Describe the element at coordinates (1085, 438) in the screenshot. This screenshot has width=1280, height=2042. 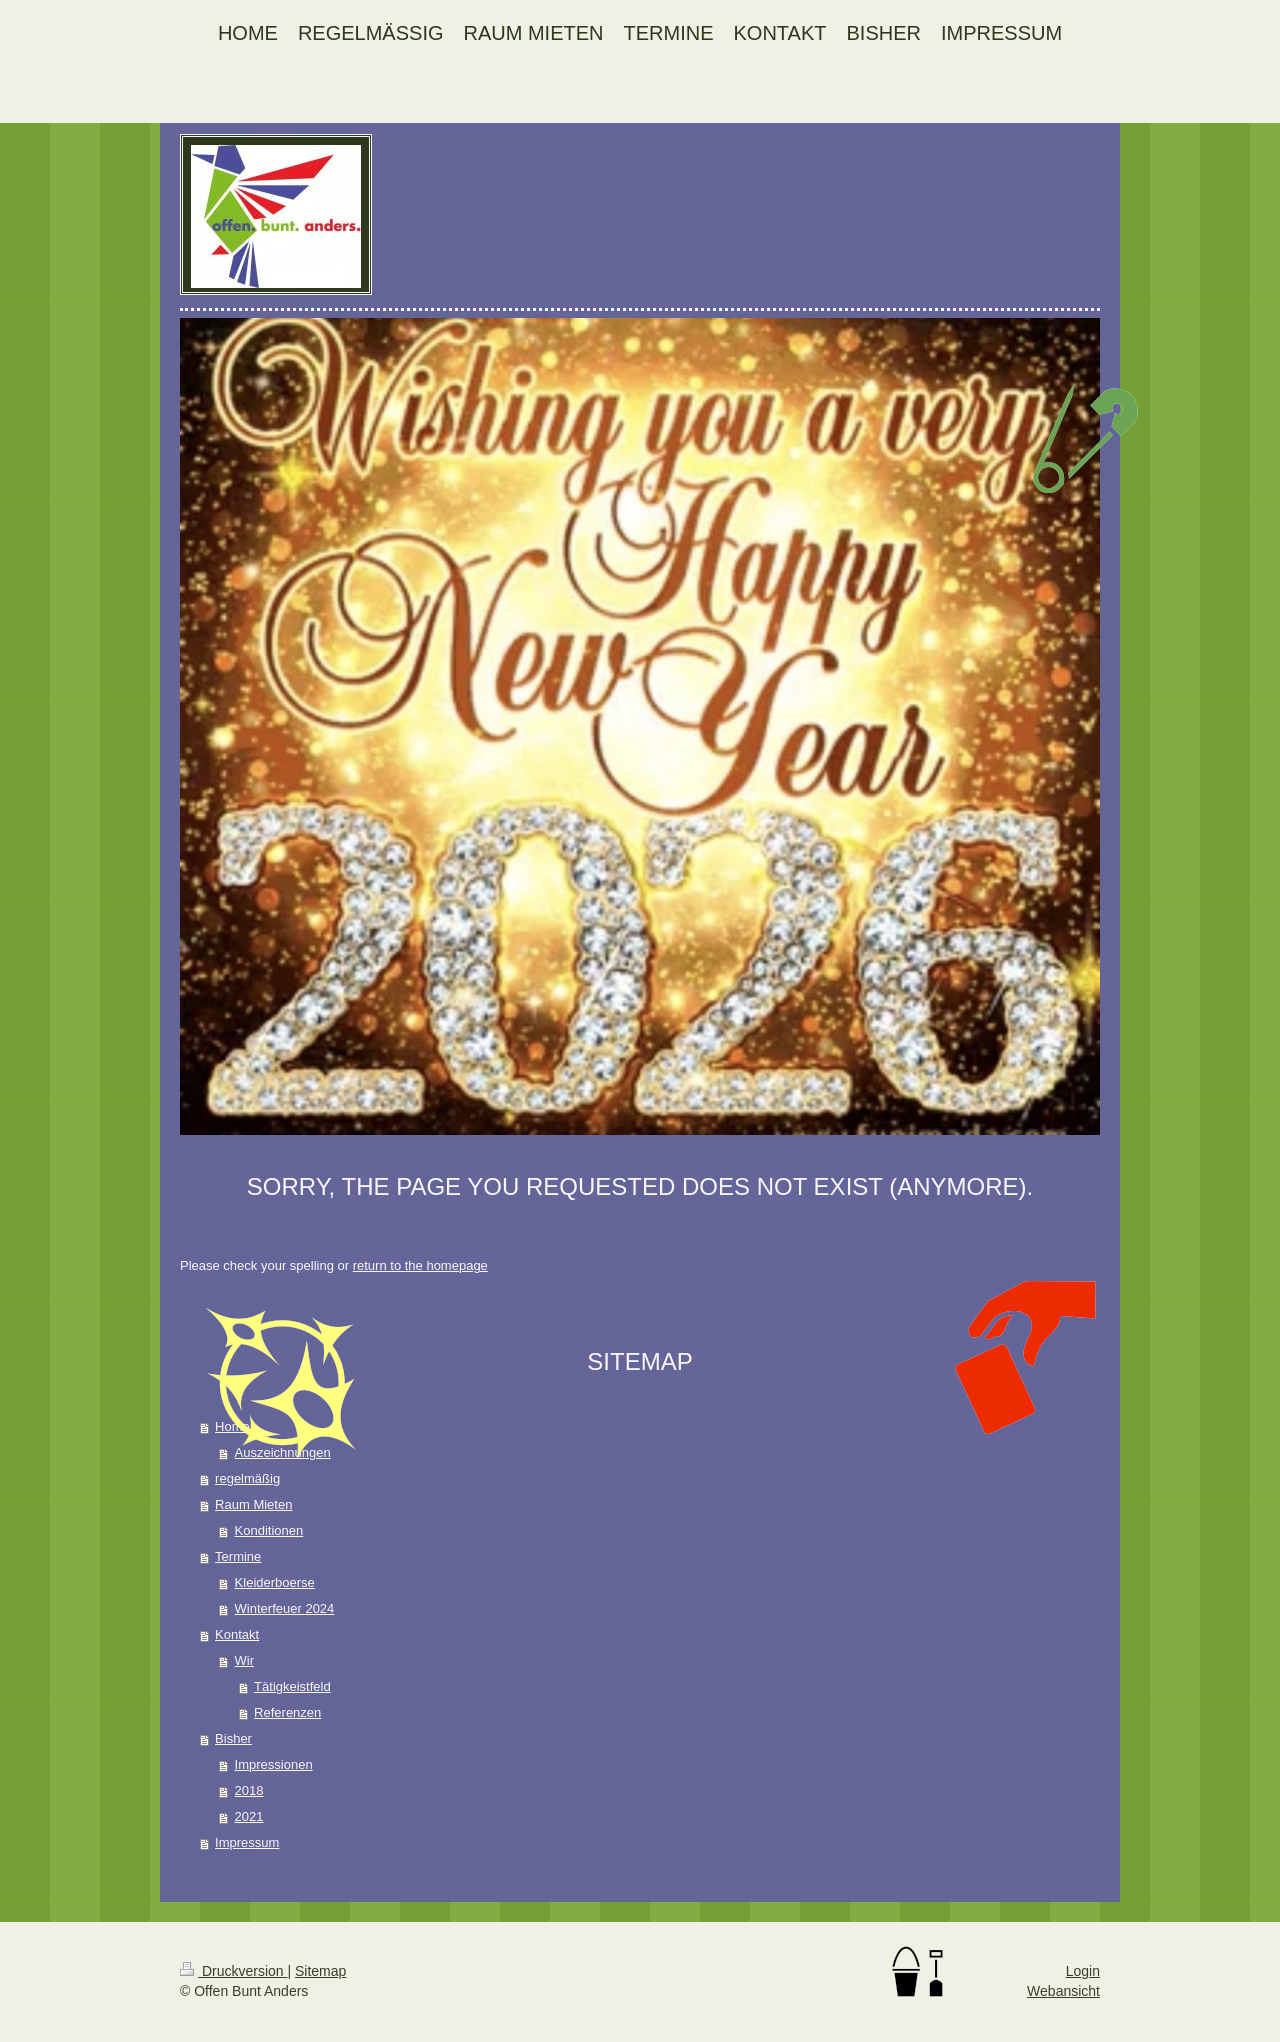
I see `safety pin tool or fastening option` at that location.